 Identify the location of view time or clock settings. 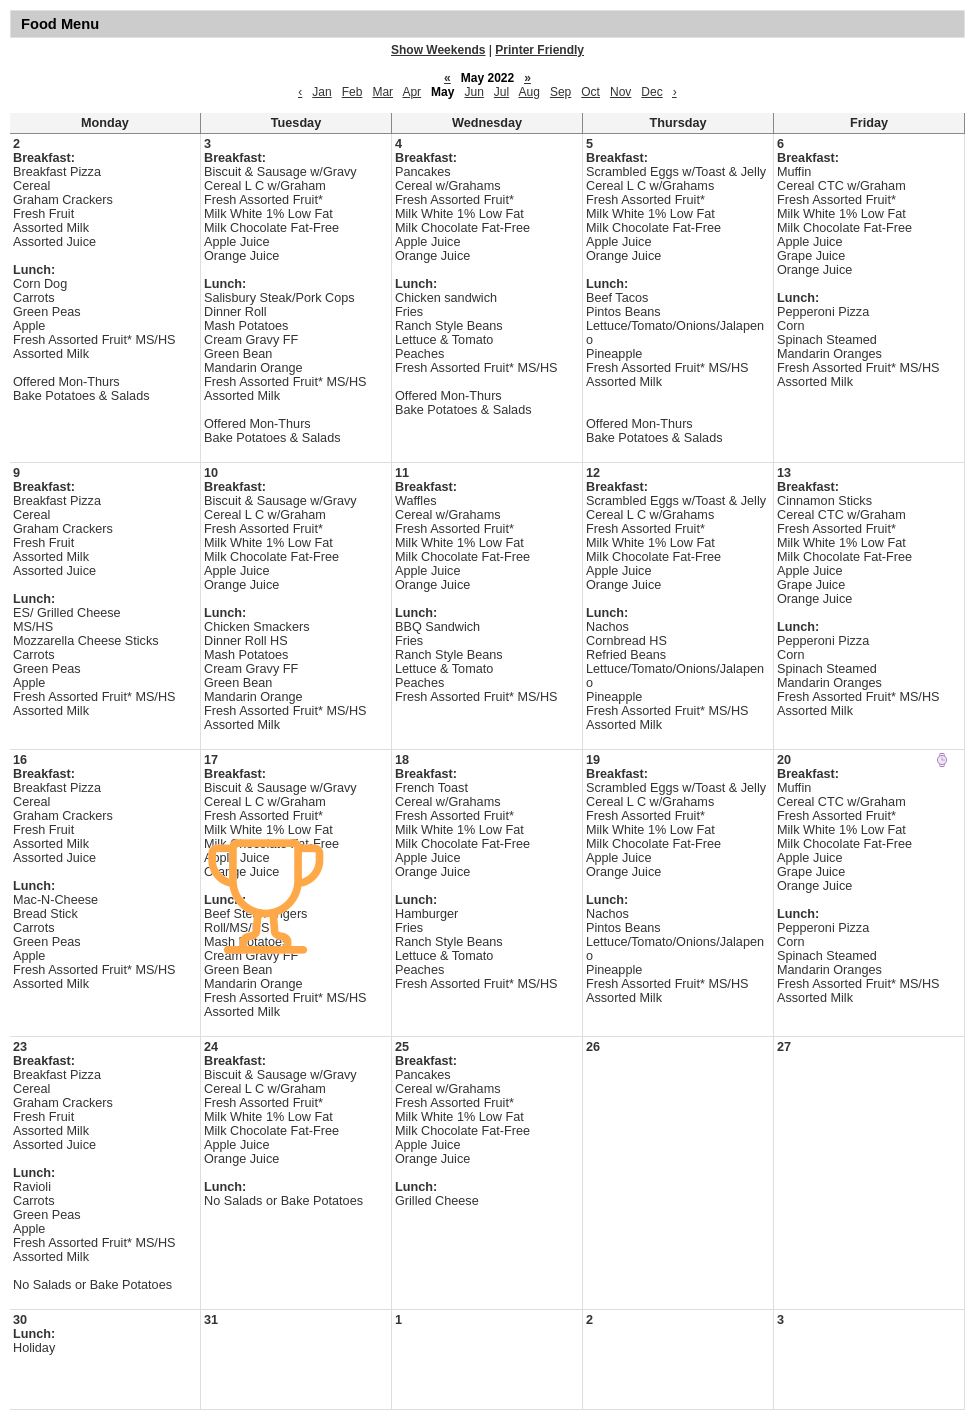
(942, 760).